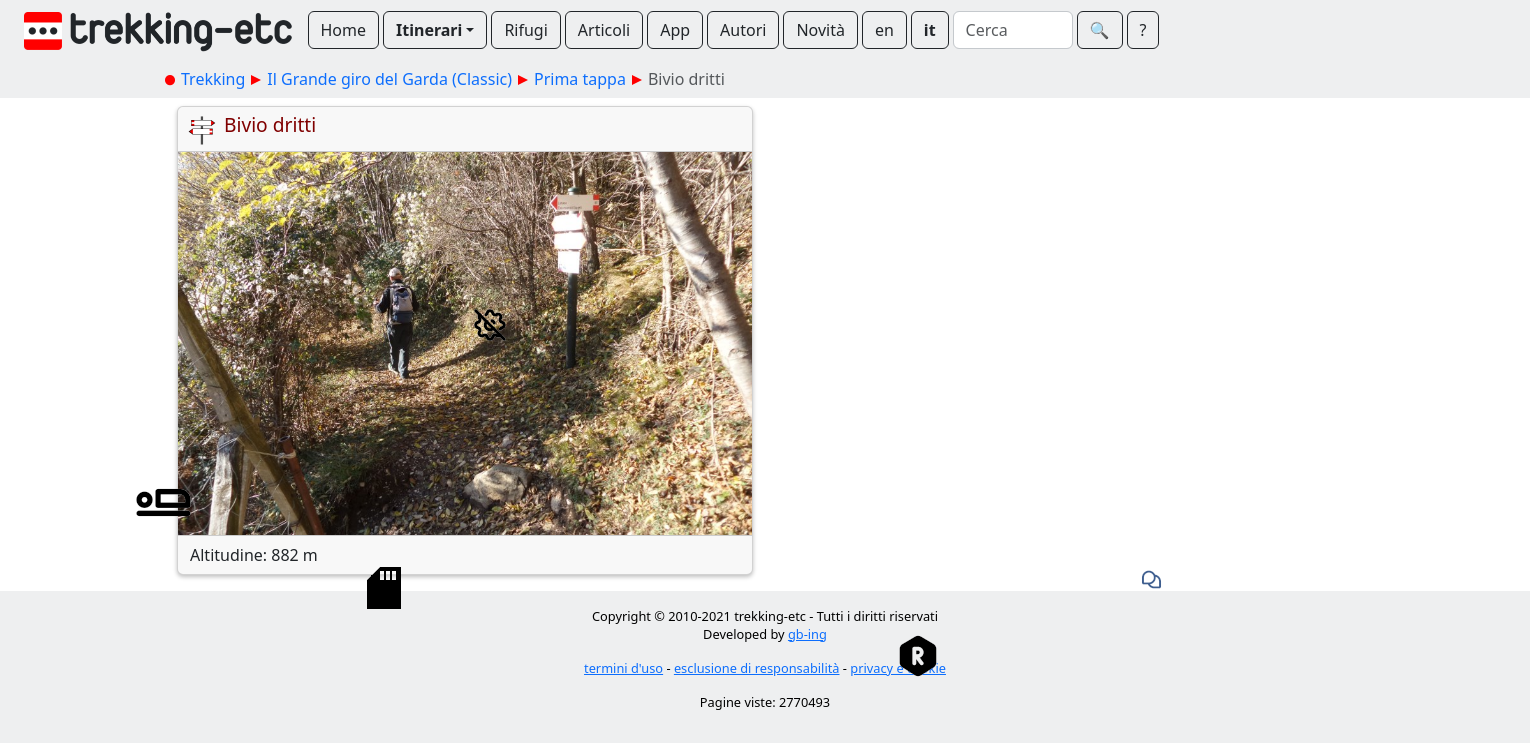 The height and width of the screenshot is (743, 1530). I want to click on indicates a restricted or rated content category, so click(918, 656).